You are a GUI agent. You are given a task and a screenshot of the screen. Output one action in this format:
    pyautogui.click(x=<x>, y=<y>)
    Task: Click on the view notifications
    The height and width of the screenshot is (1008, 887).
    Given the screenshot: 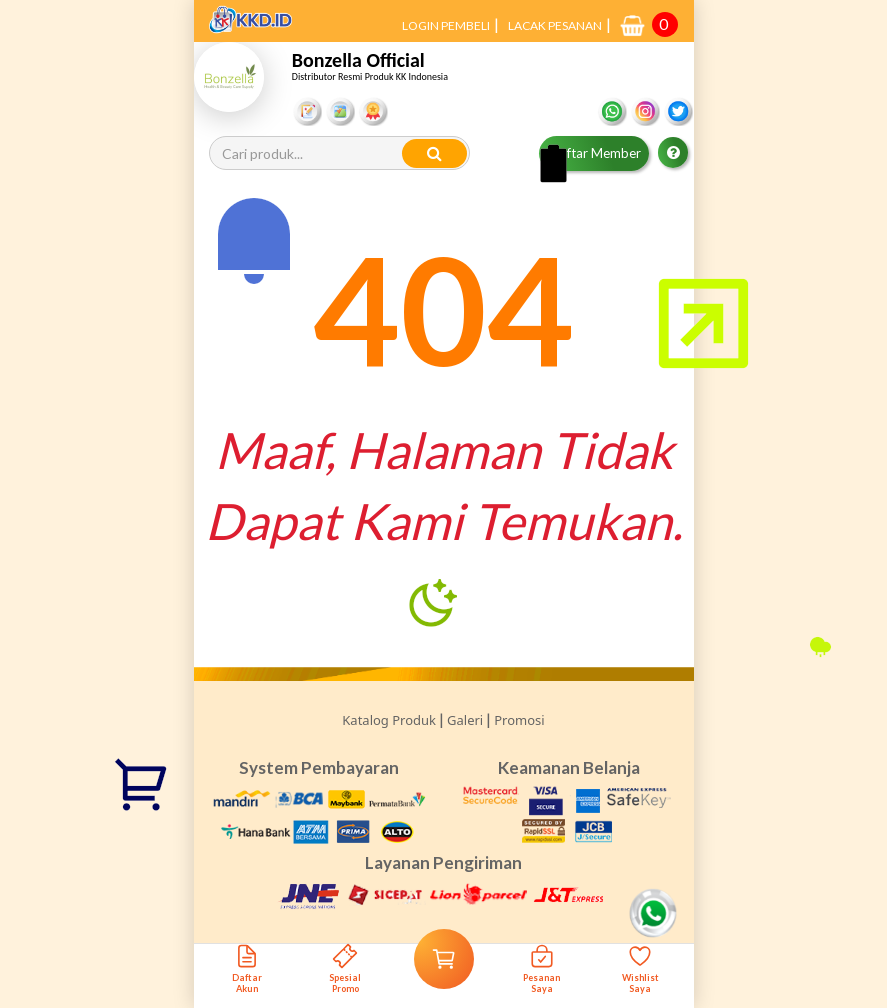 What is the action you would take?
    pyautogui.click(x=254, y=238)
    